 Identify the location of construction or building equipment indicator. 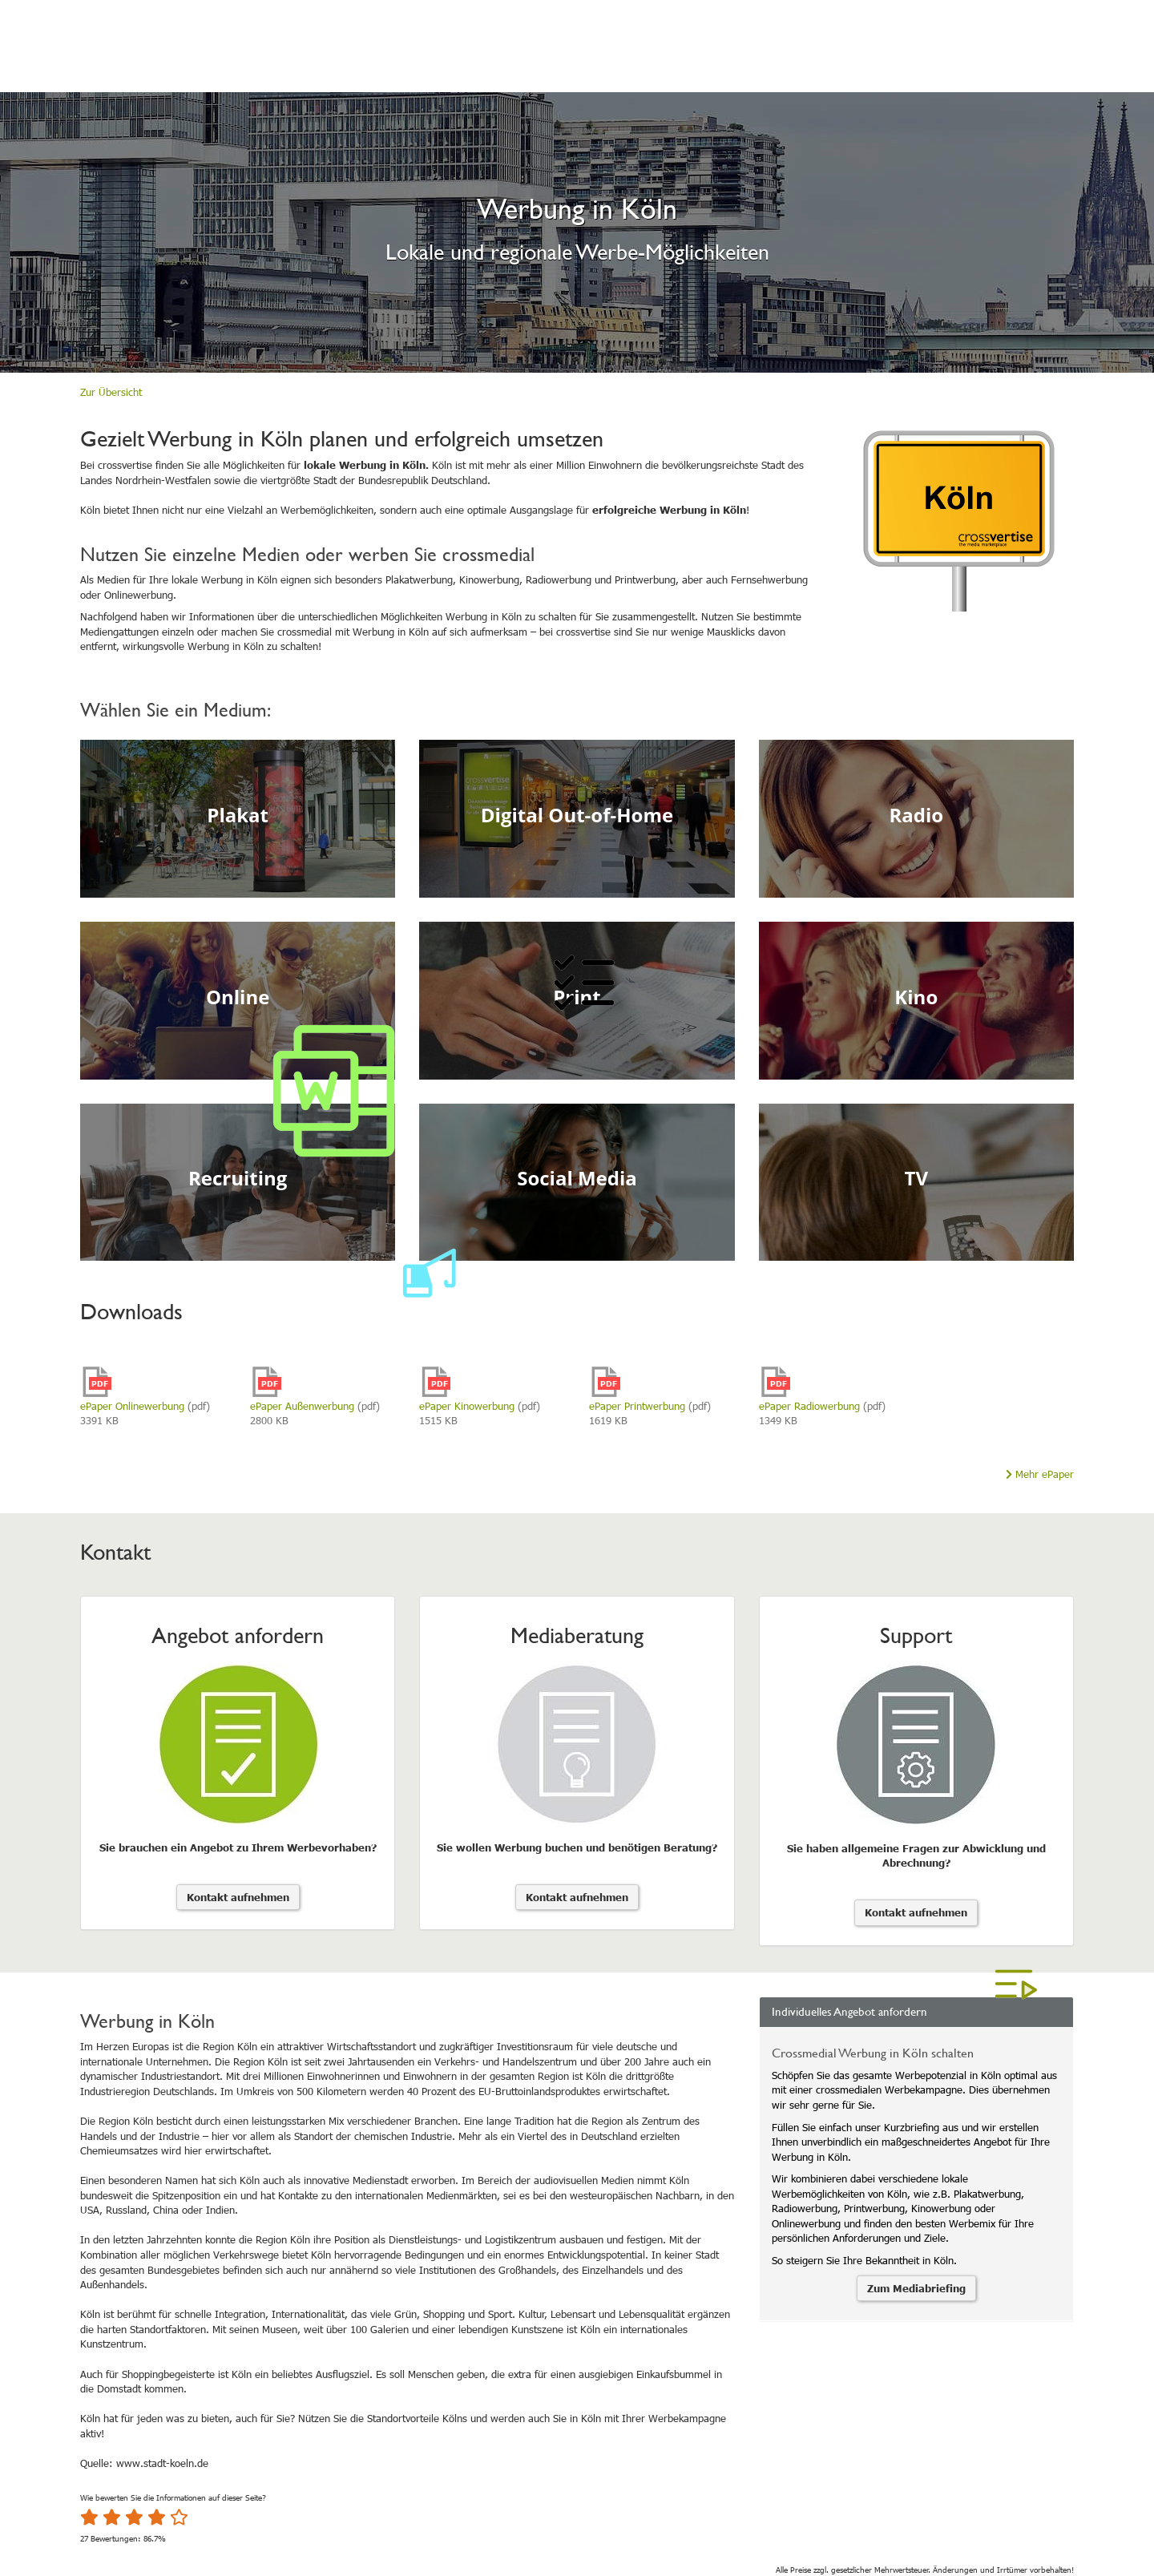
(430, 1276).